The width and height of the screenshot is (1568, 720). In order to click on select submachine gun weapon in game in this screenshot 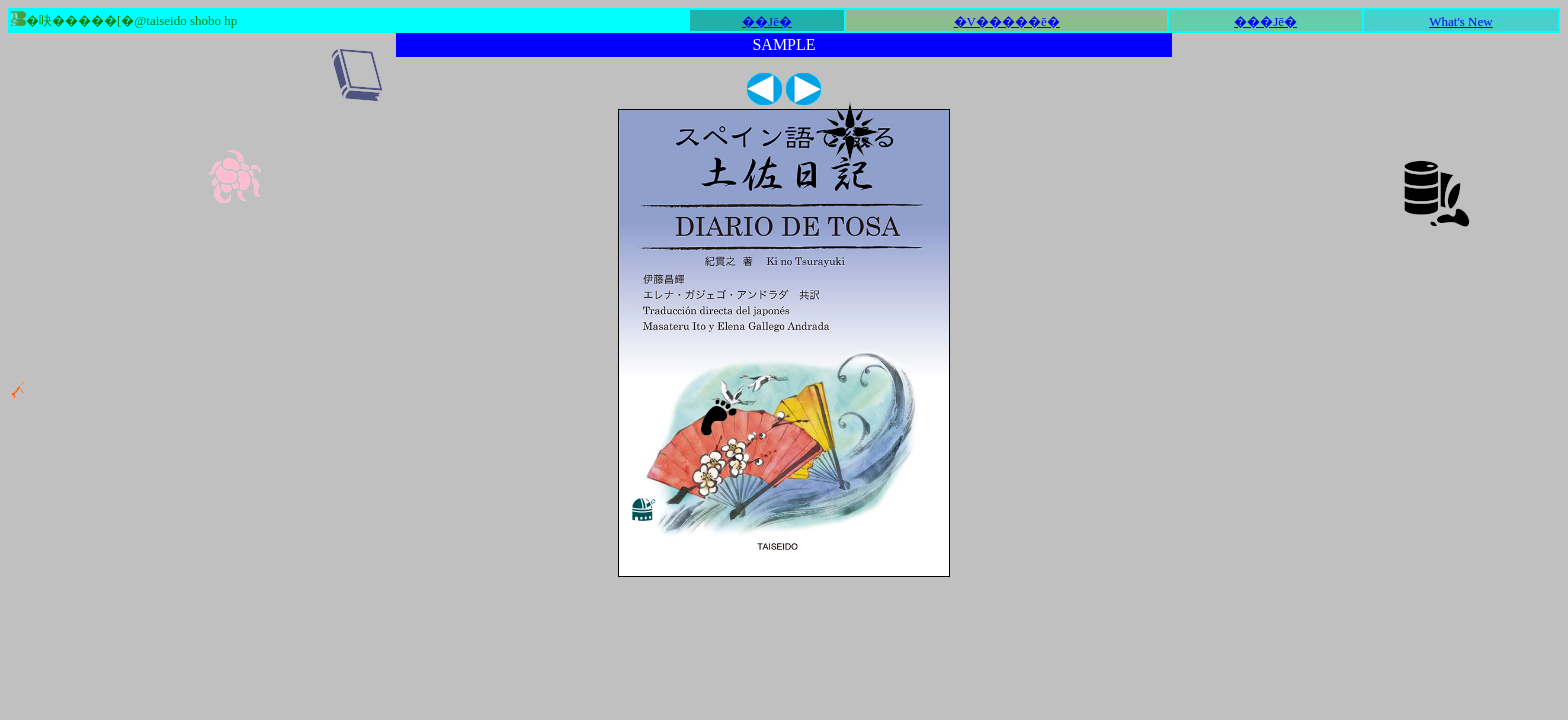, I will do `click(18, 390)`.